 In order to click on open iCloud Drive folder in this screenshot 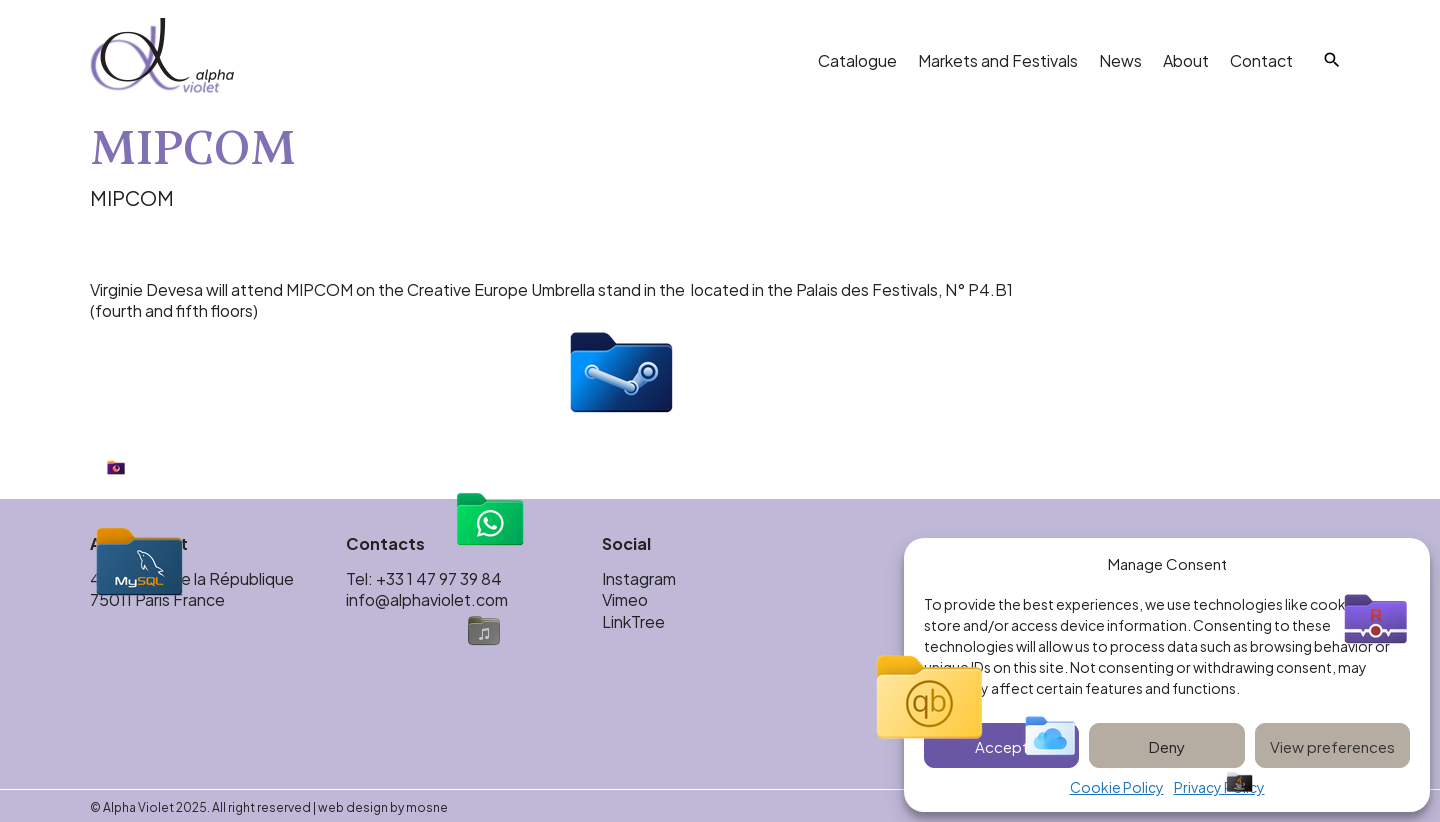, I will do `click(1050, 737)`.